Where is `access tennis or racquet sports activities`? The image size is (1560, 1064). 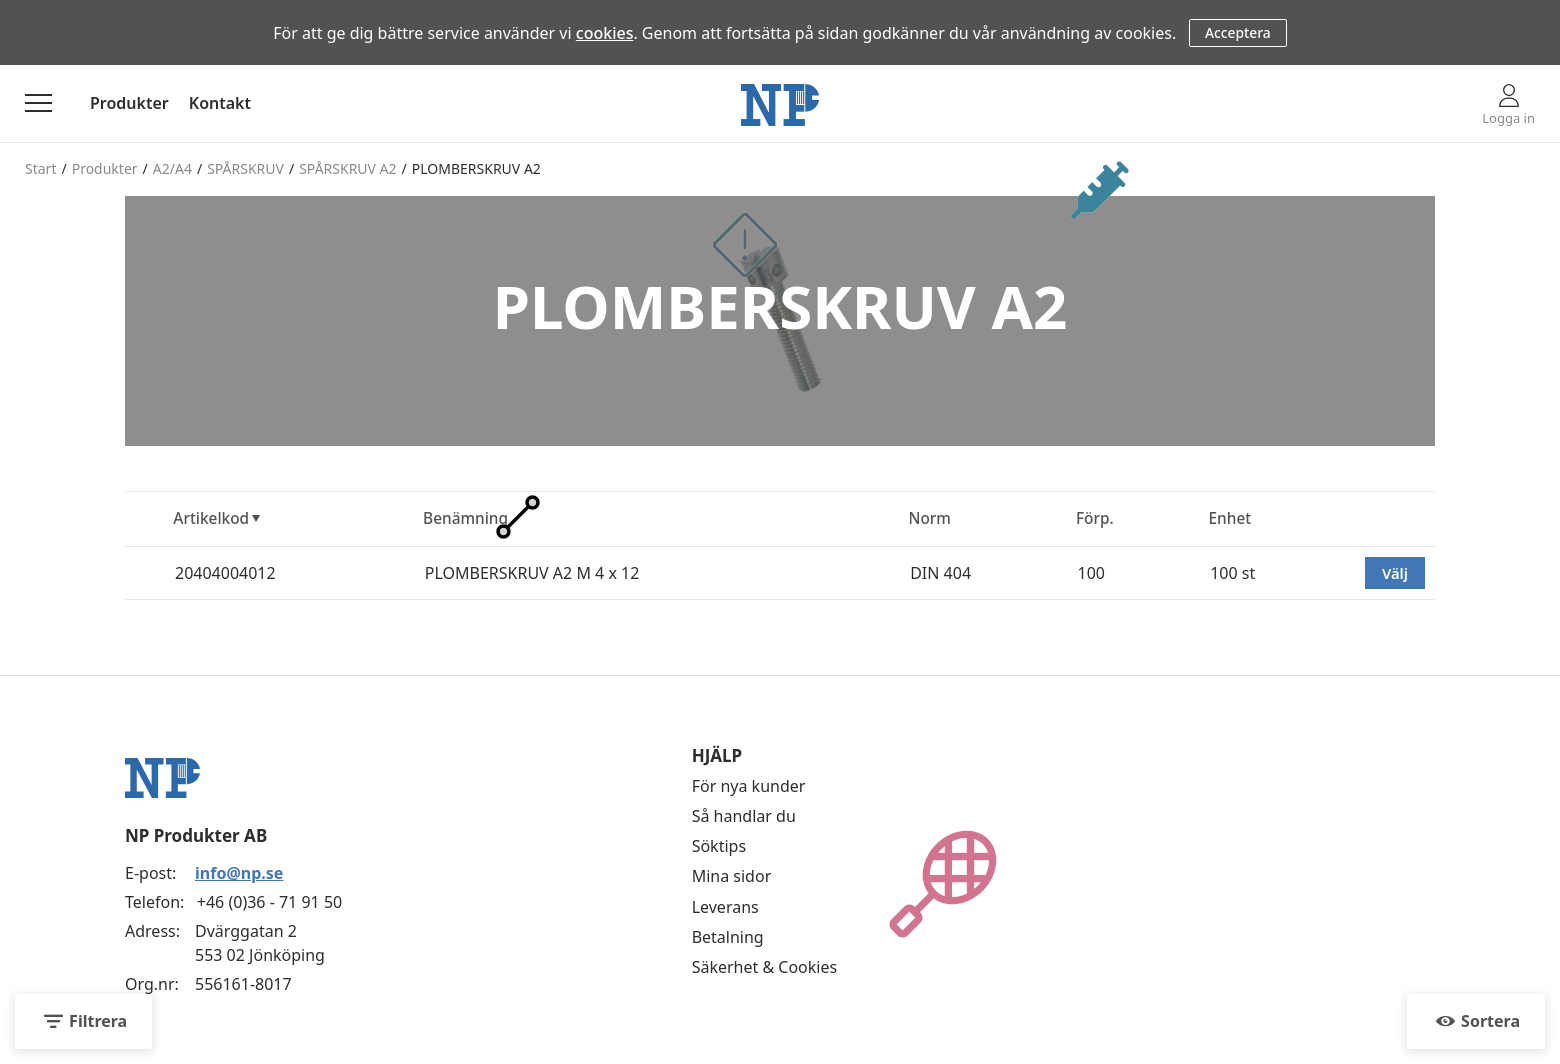
access tennis or racquet sports activities is located at coordinates (941, 886).